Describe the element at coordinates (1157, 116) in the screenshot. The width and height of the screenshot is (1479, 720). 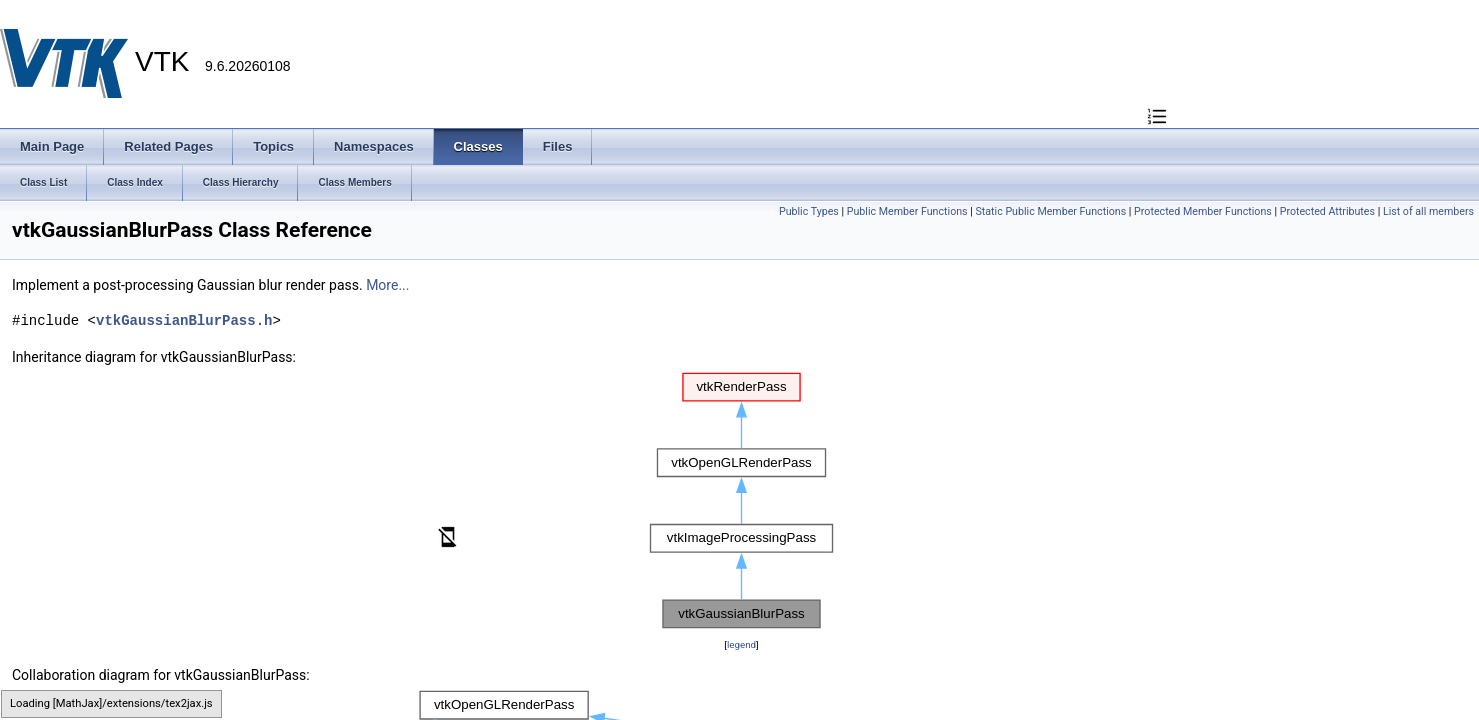
I see `create a numbered list` at that location.